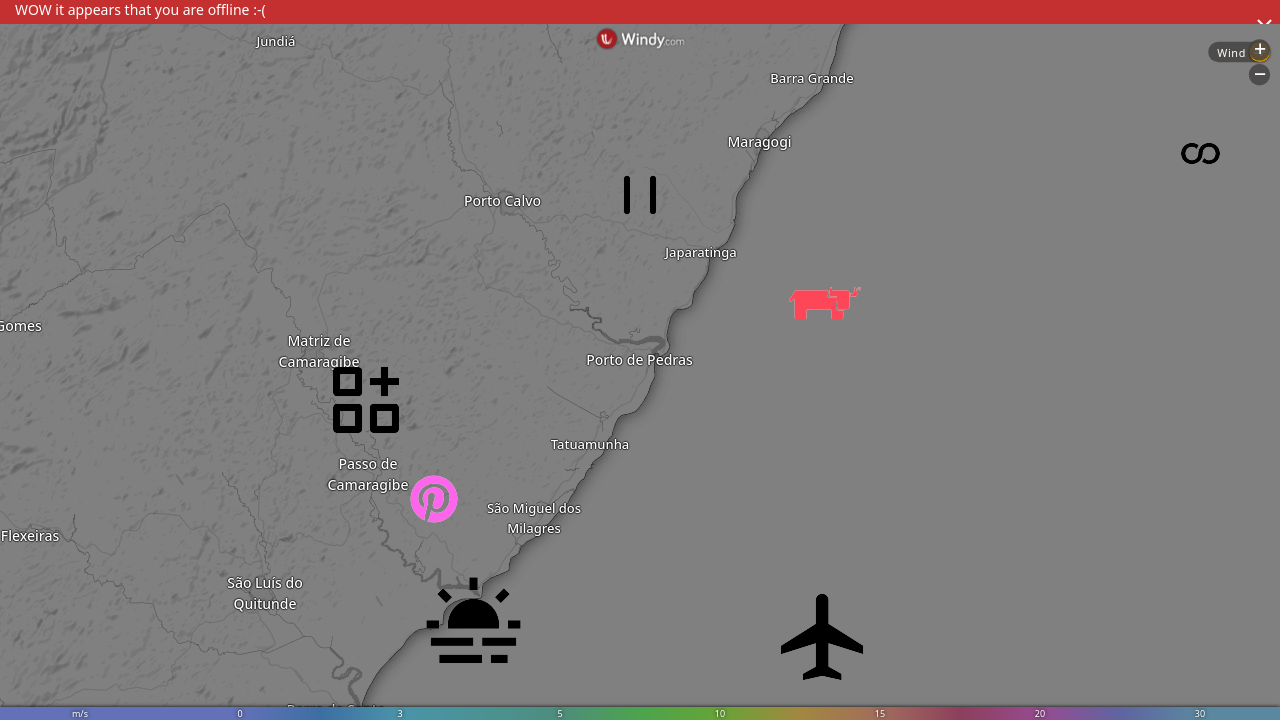  What do you see at coordinates (473, 624) in the screenshot?
I see `indicates hazy weather conditions` at bounding box center [473, 624].